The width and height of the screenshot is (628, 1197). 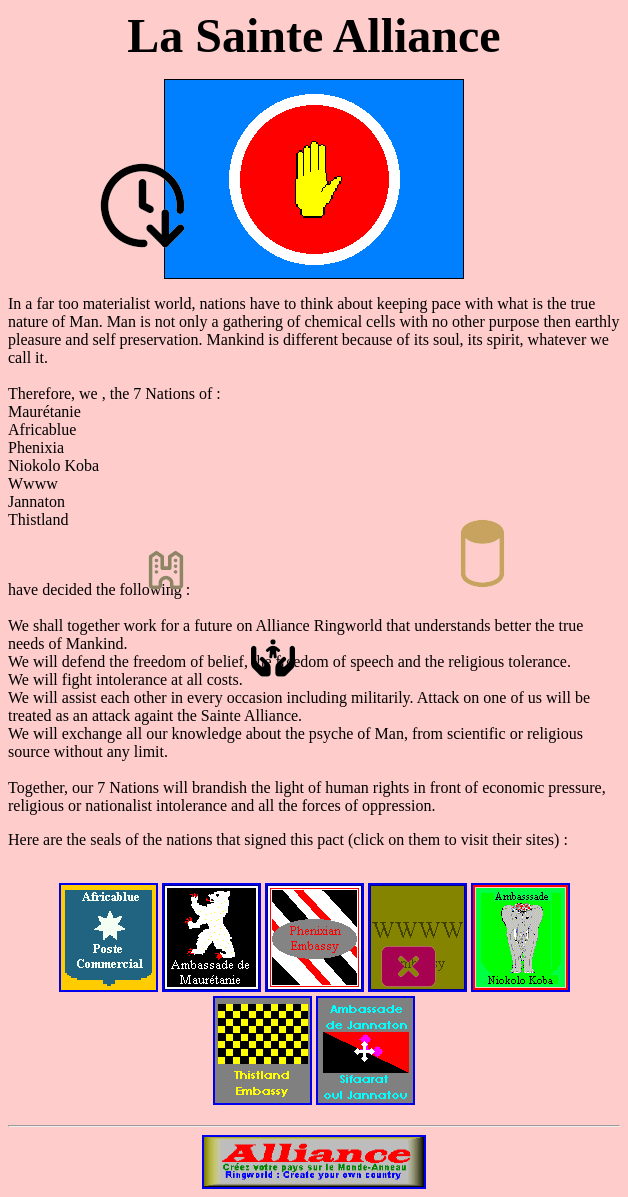 What do you see at coordinates (482, 553) in the screenshot?
I see `represents a database or data storage` at bounding box center [482, 553].